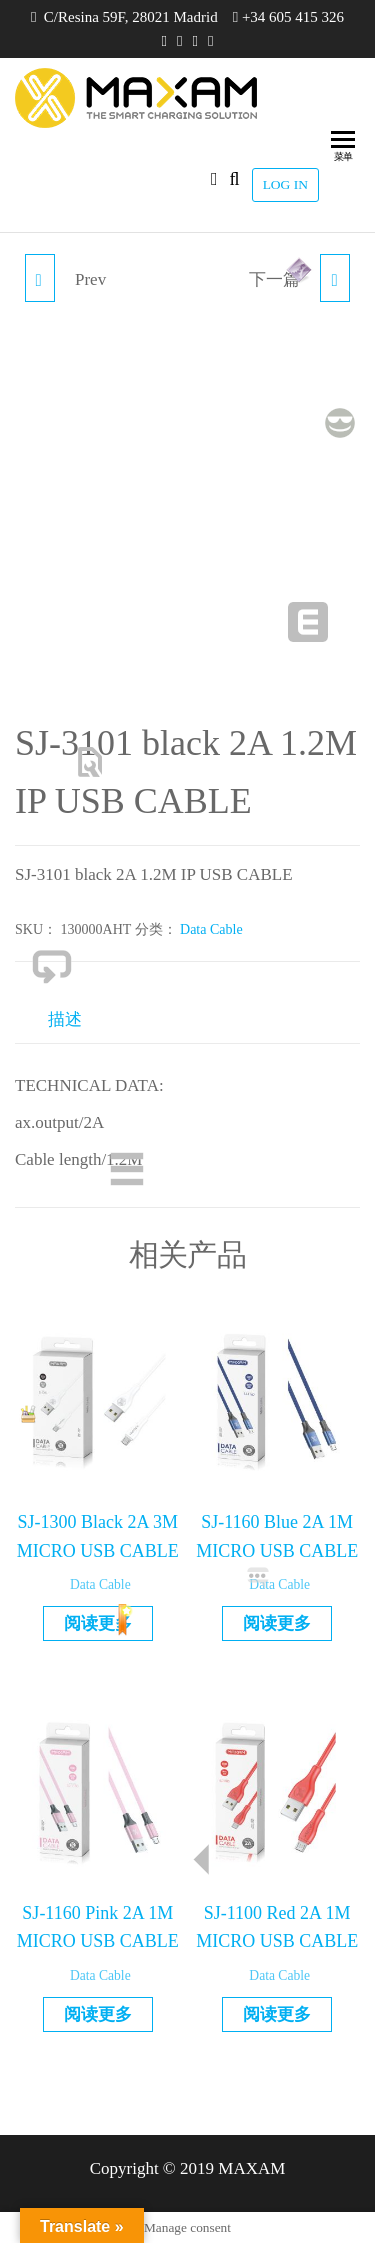  What do you see at coordinates (52, 964) in the screenshot?
I see `enable playlist repeat mode` at bounding box center [52, 964].